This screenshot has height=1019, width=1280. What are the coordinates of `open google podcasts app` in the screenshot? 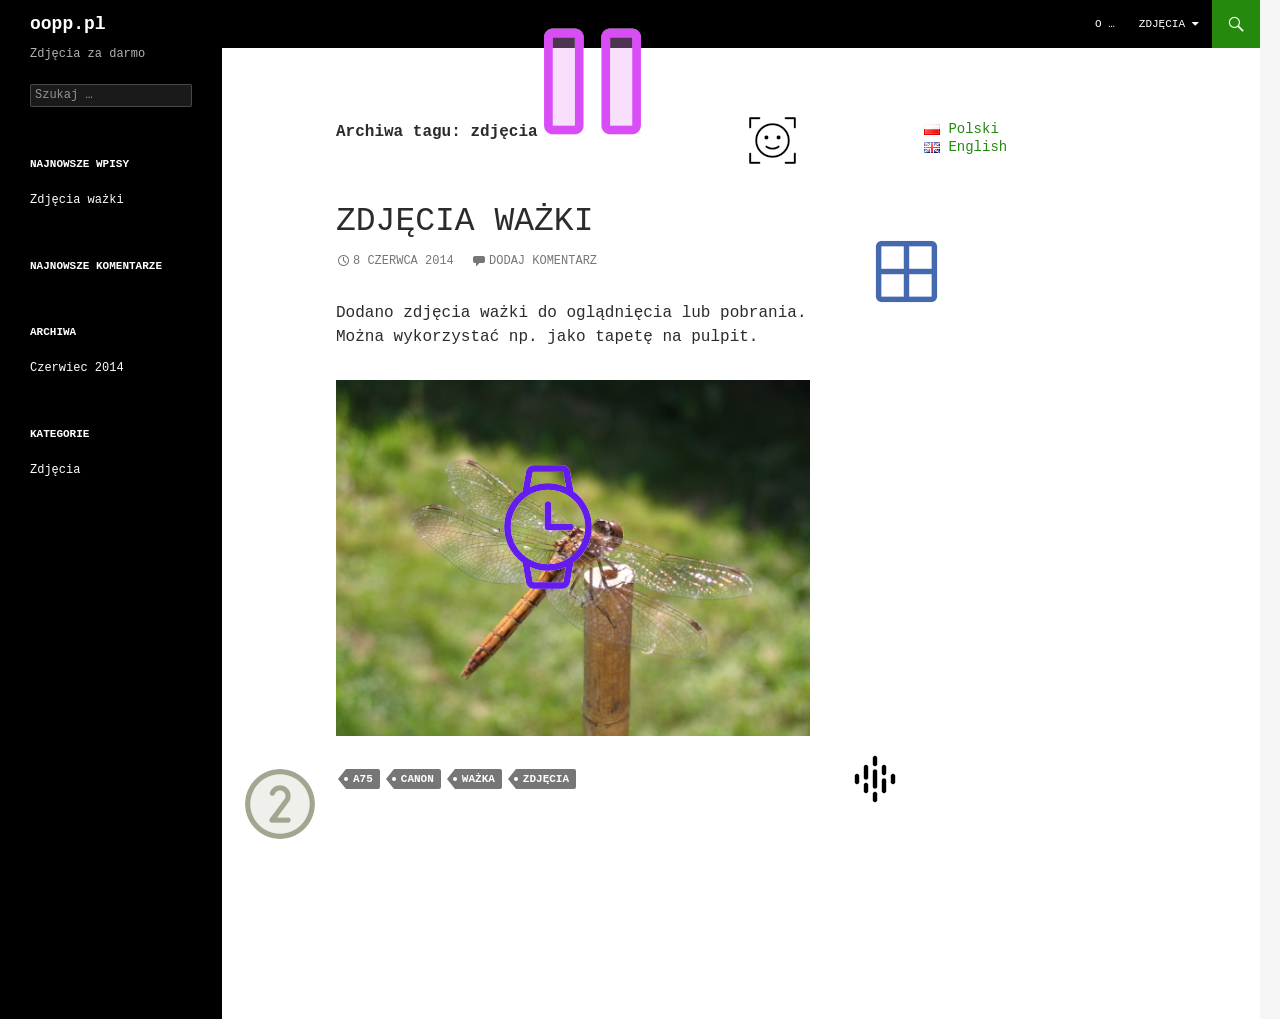 It's located at (875, 779).